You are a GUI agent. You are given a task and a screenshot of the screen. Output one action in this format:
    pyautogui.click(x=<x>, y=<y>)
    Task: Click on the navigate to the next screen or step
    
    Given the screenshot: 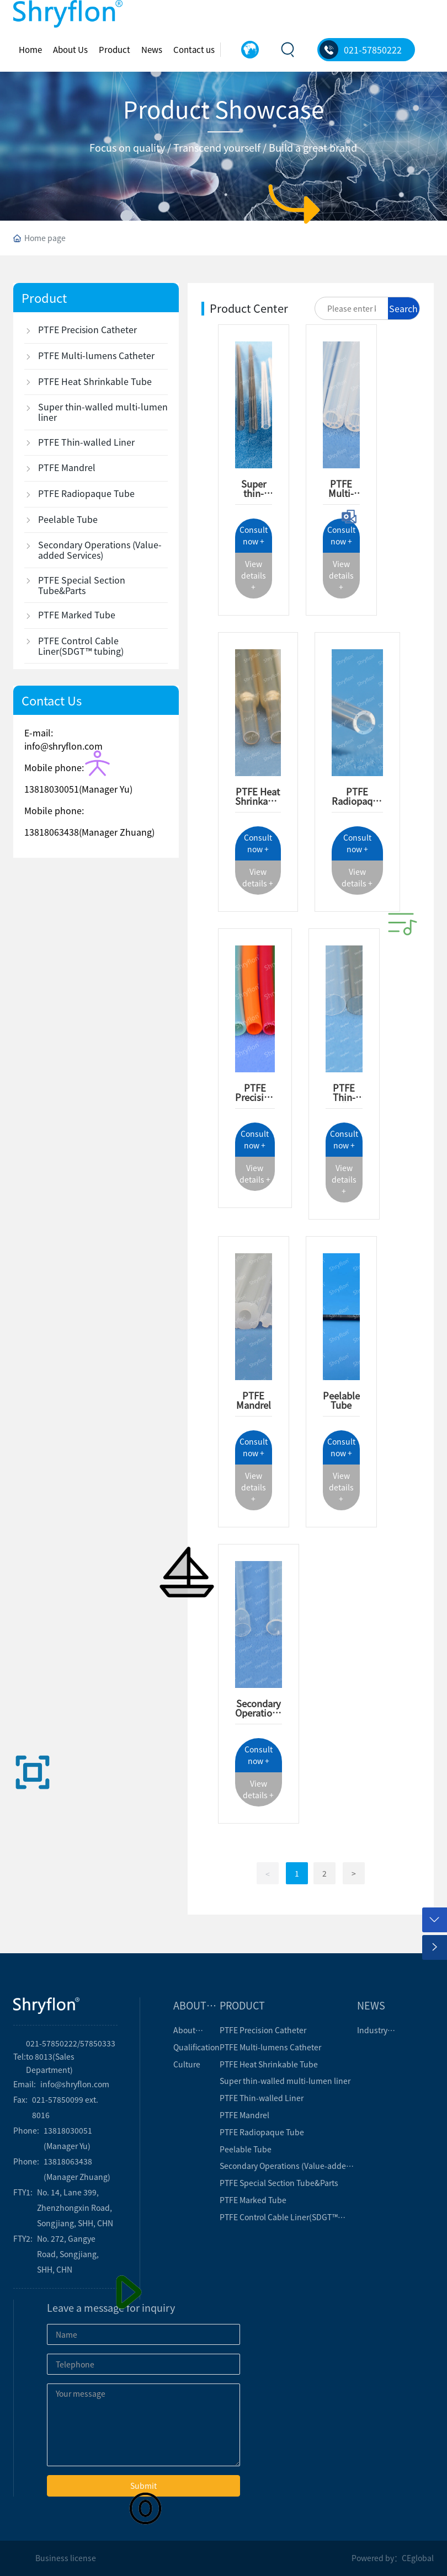 What is the action you would take?
    pyautogui.click(x=126, y=2292)
    